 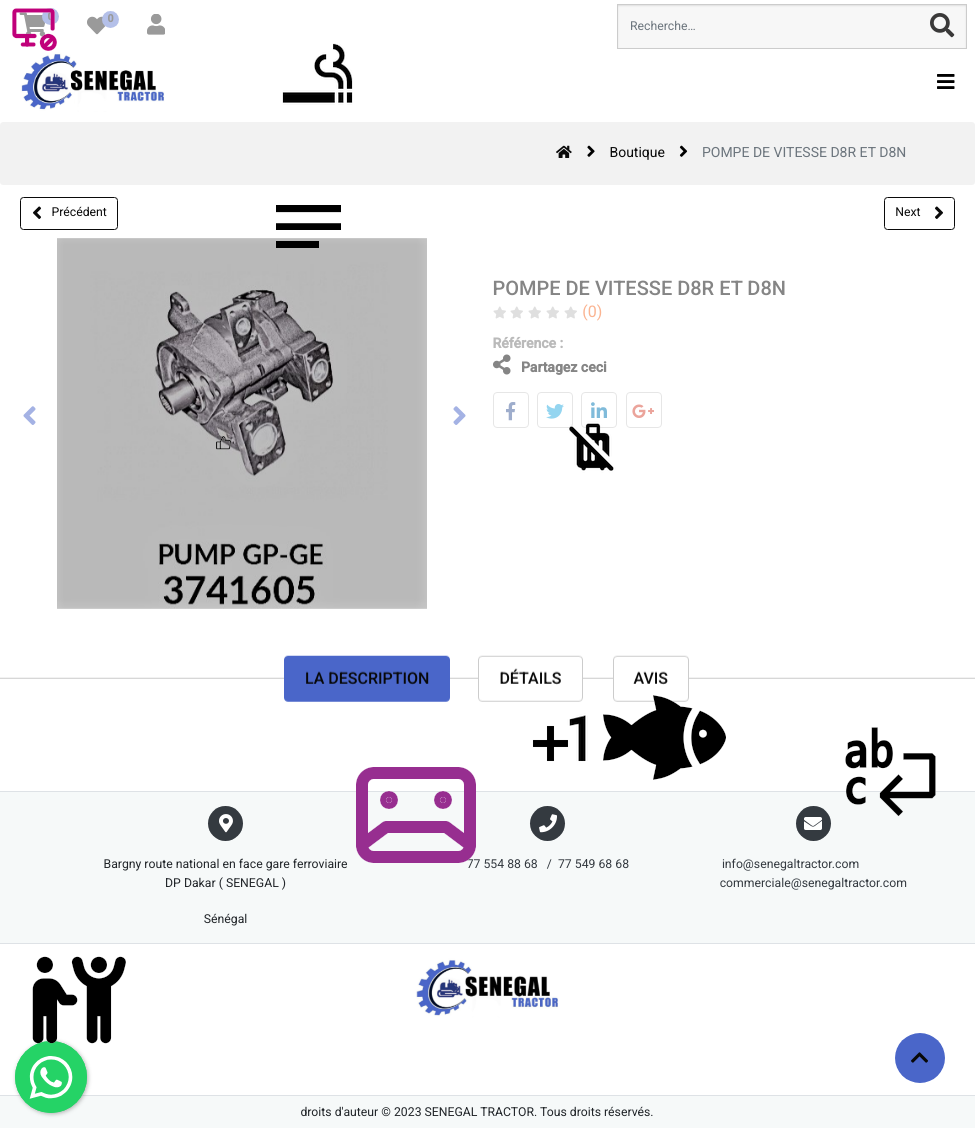 What do you see at coordinates (317, 78) in the screenshot?
I see `indicates a designated smoking area` at bounding box center [317, 78].